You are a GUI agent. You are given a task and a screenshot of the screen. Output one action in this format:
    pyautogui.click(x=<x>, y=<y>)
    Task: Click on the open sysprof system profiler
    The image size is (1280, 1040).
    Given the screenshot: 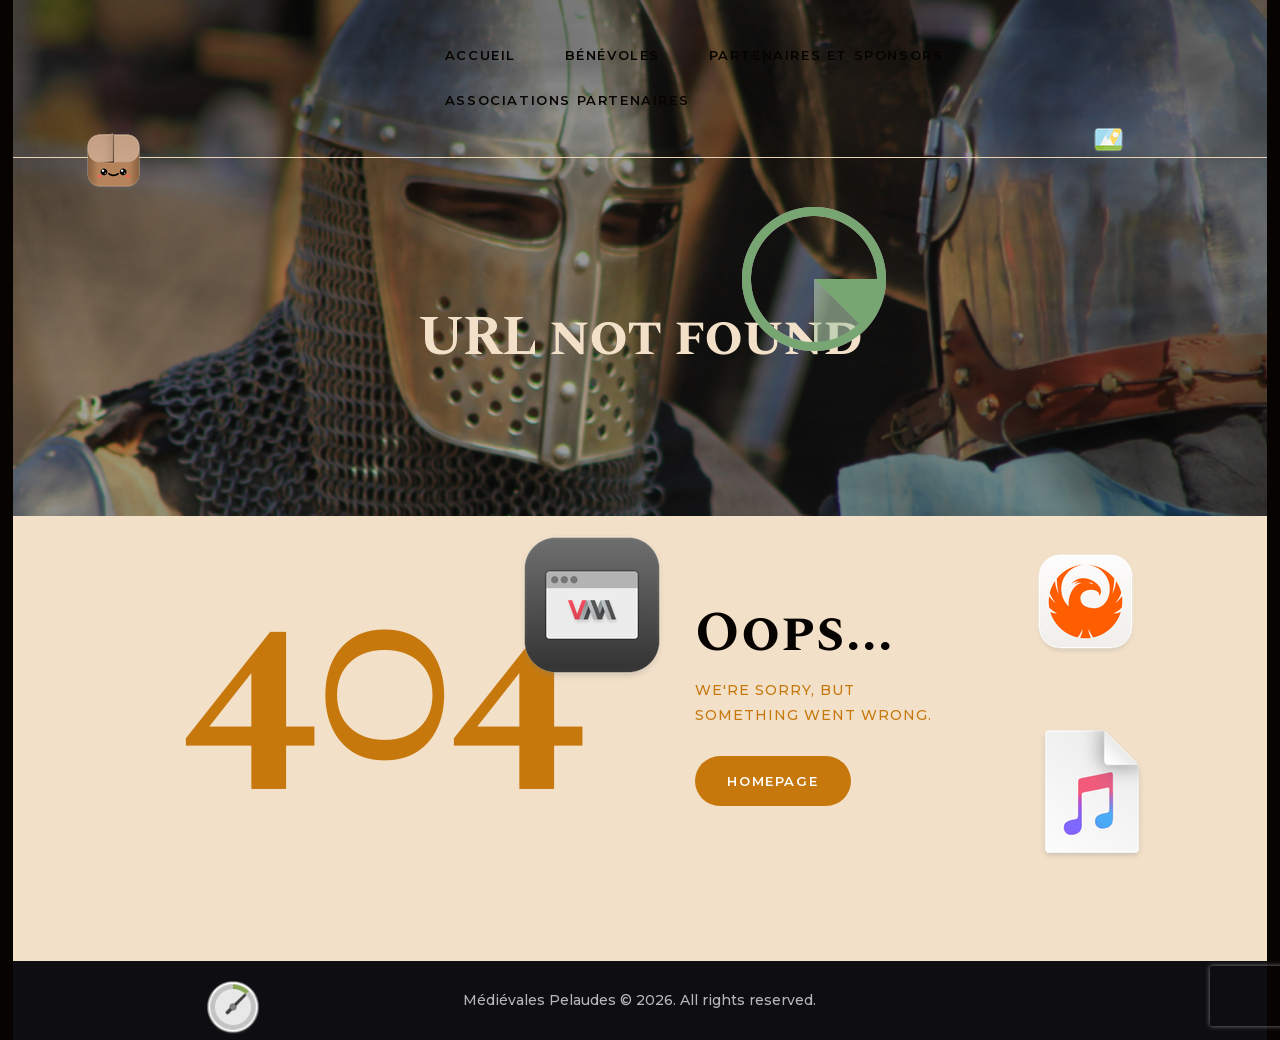 What is the action you would take?
    pyautogui.click(x=233, y=1007)
    